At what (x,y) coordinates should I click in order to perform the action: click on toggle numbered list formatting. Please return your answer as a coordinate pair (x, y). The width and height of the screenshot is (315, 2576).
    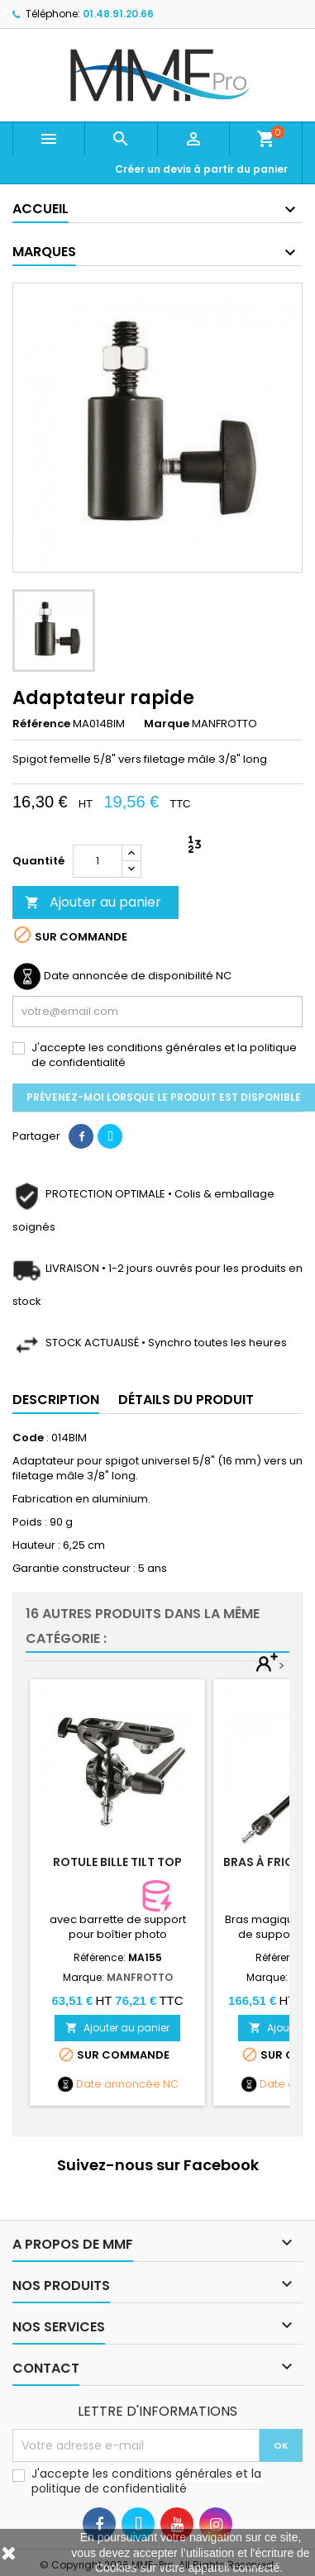
    Looking at the image, I should click on (193, 844).